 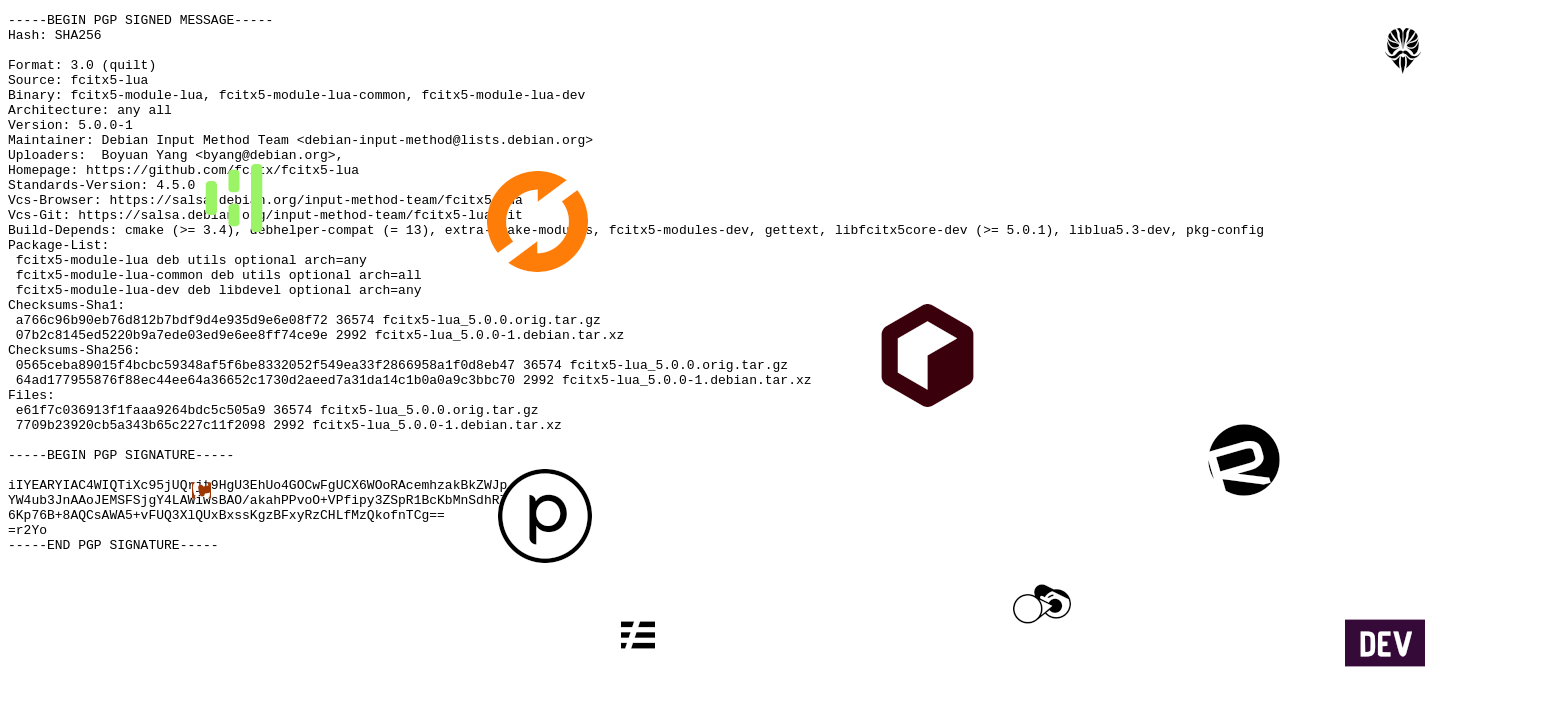 What do you see at coordinates (537, 221) in the screenshot?
I see `open MLflow machine learning platform` at bounding box center [537, 221].